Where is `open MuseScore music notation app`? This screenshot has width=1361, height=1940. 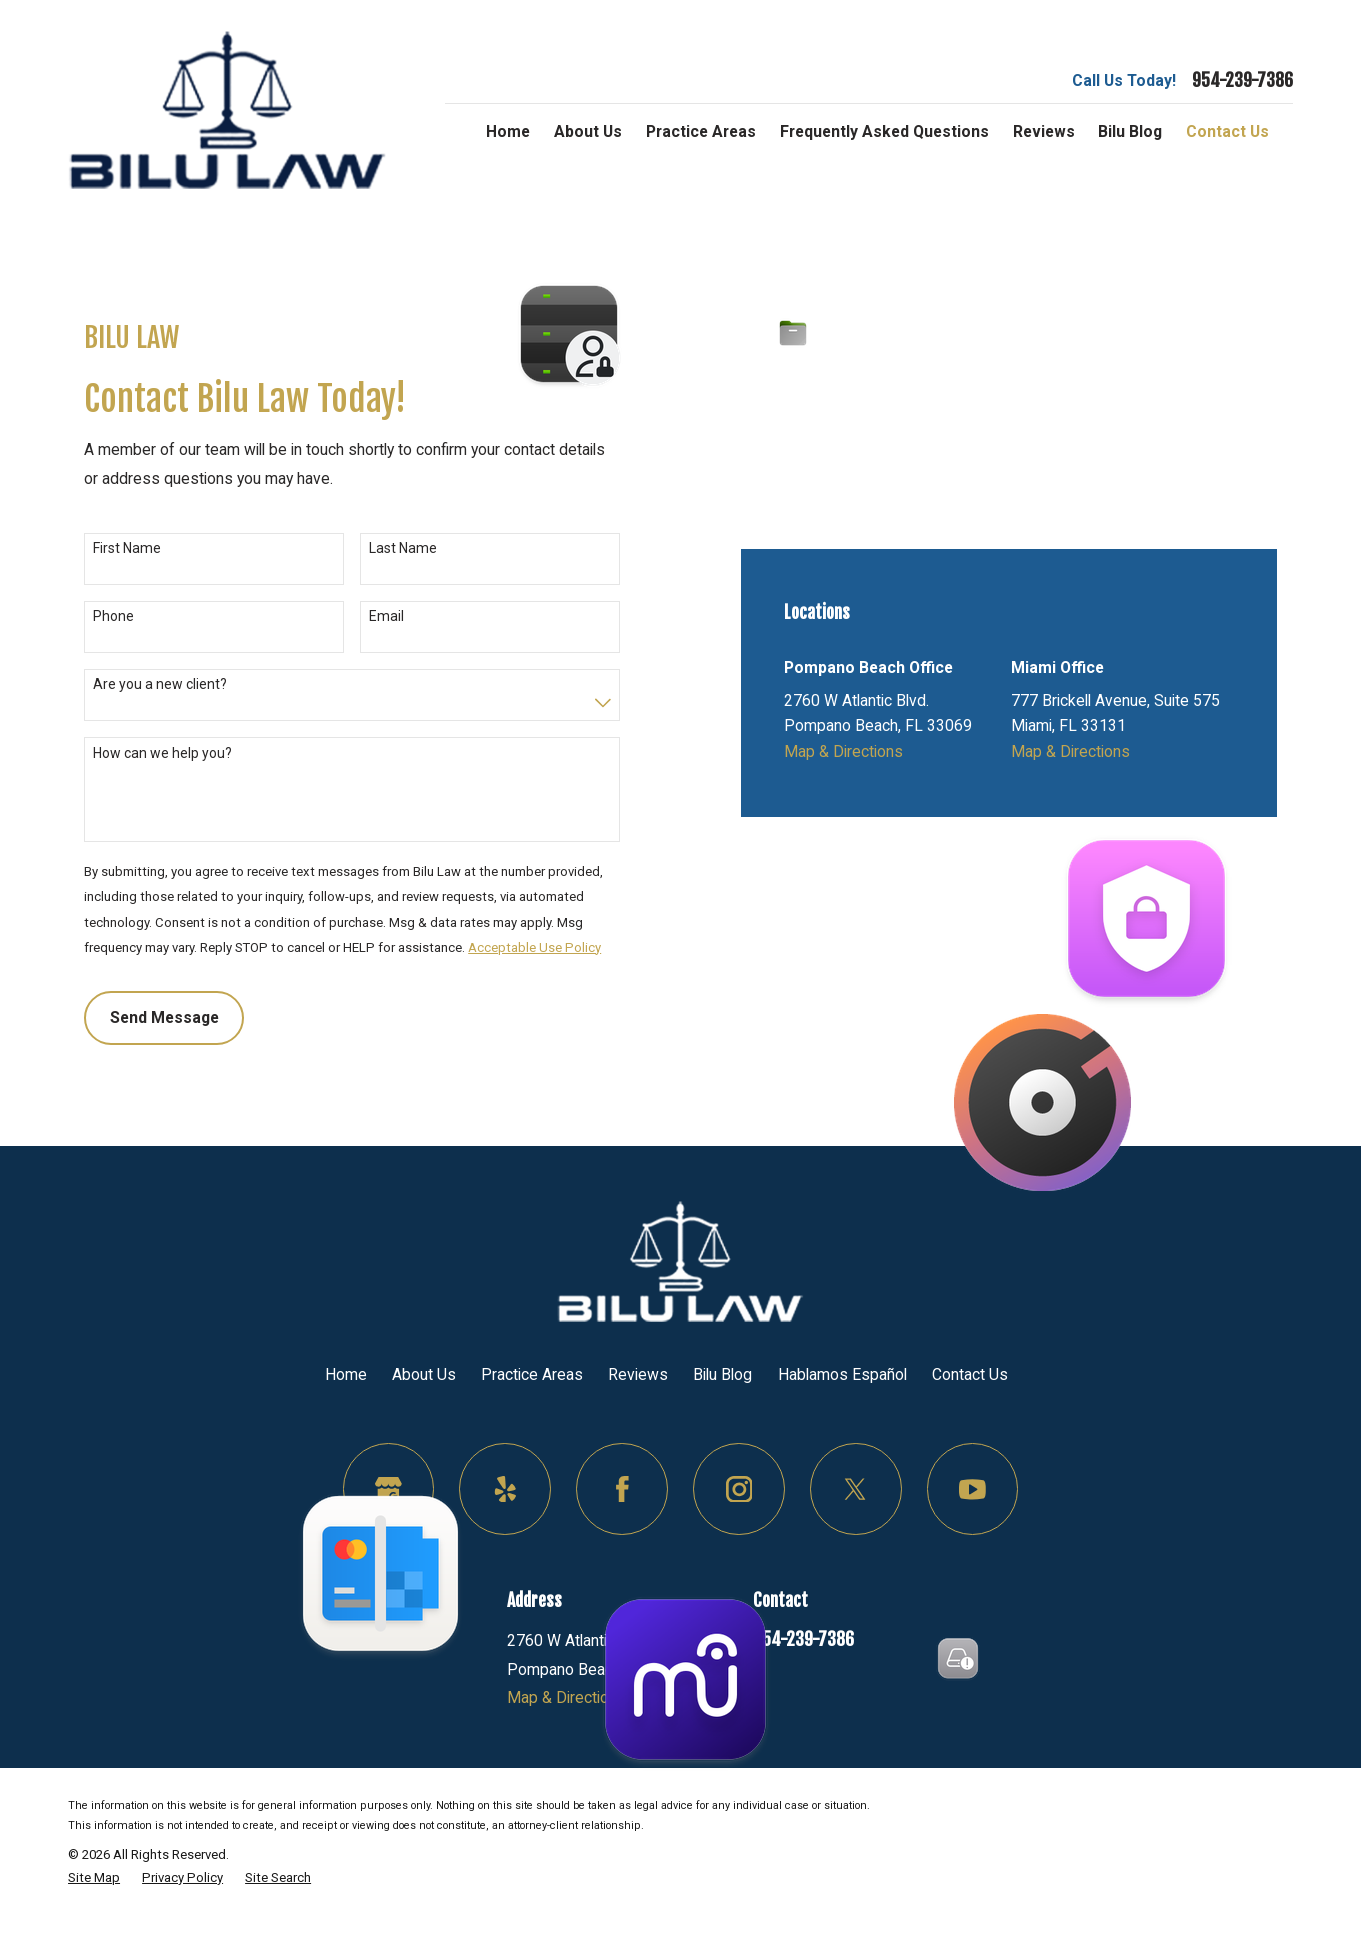 open MuseScore music notation app is located at coordinates (685, 1679).